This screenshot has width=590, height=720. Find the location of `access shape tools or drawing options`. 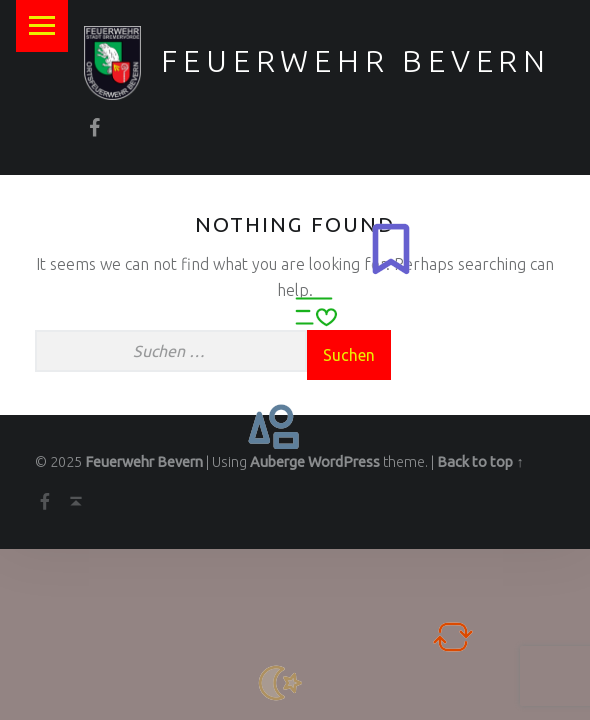

access shape tools or drawing options is located at coordinates (274, 428).